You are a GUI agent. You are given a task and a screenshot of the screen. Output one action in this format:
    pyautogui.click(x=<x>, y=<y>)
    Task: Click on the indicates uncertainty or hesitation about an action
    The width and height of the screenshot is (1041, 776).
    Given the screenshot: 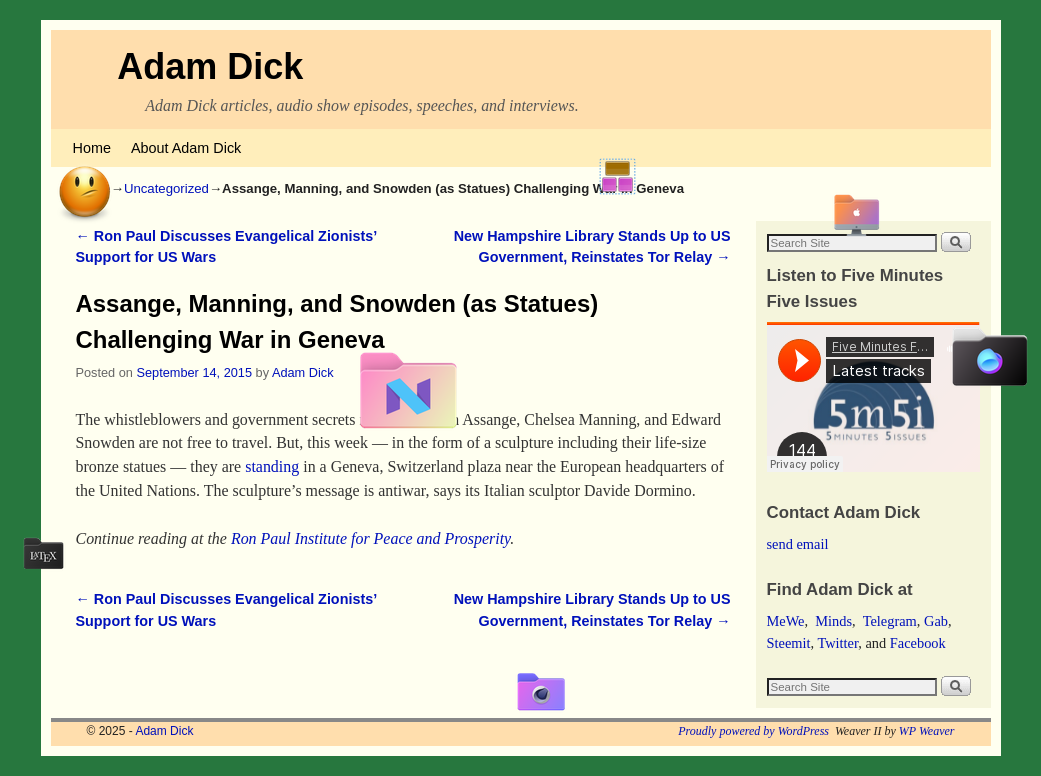 What is the action you would take?
    pyautogui.click(x=85, y=194)
    